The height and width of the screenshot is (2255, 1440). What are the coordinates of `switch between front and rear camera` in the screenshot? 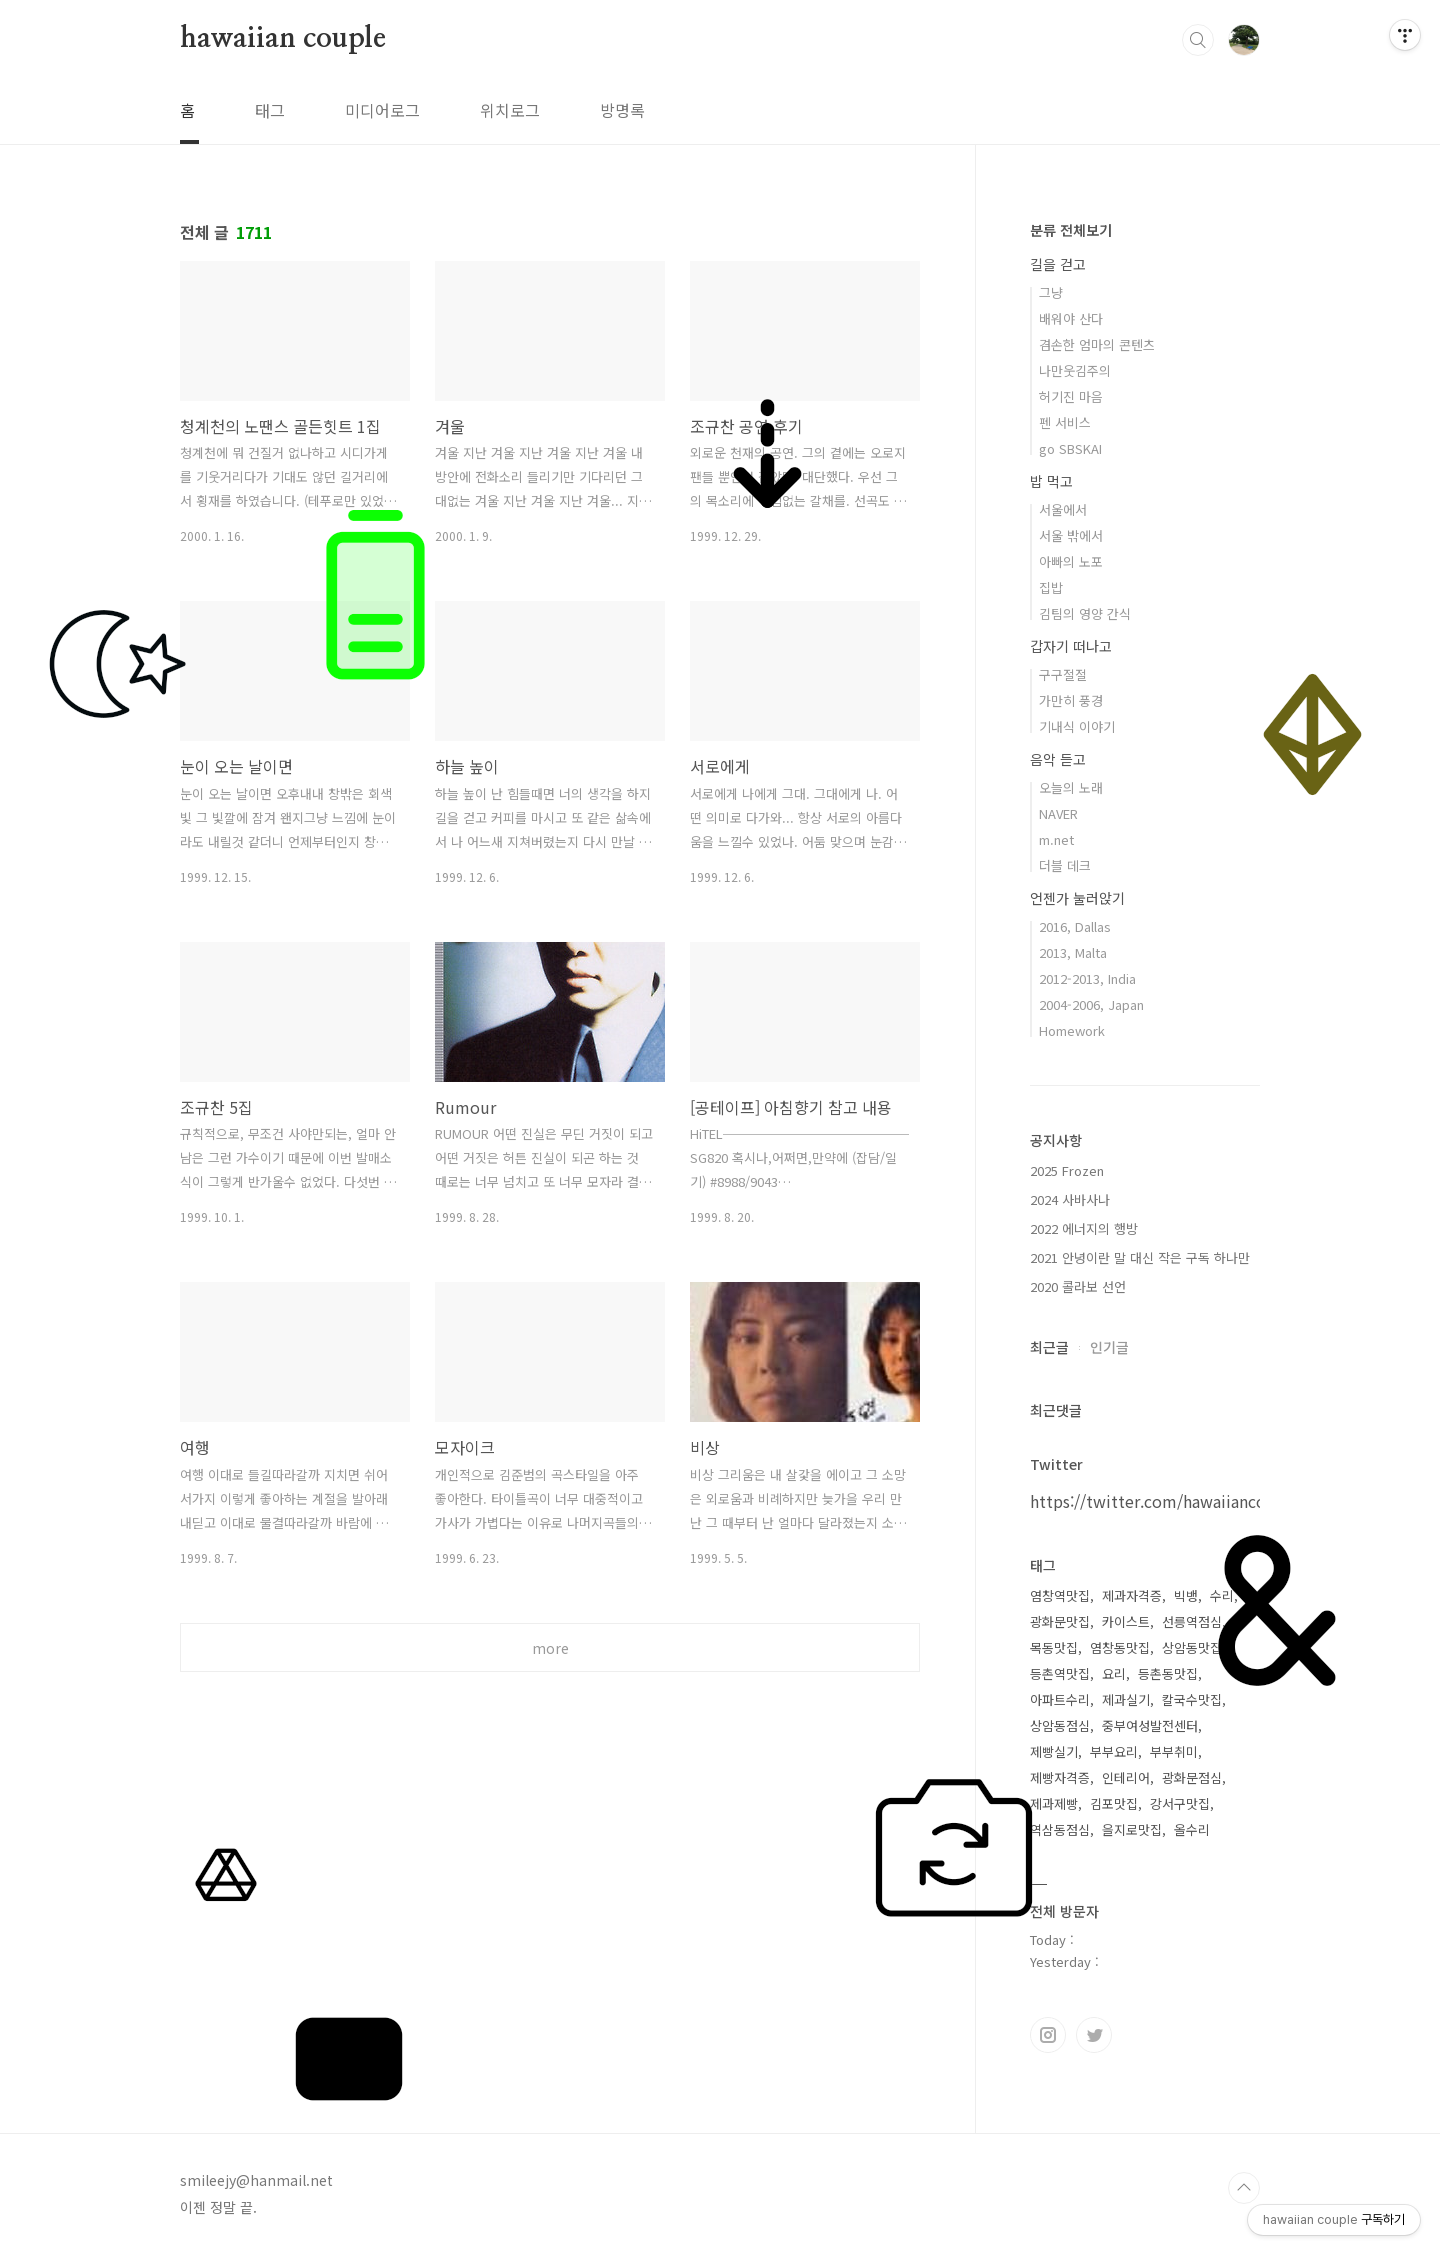 It's located at (954, 1851).